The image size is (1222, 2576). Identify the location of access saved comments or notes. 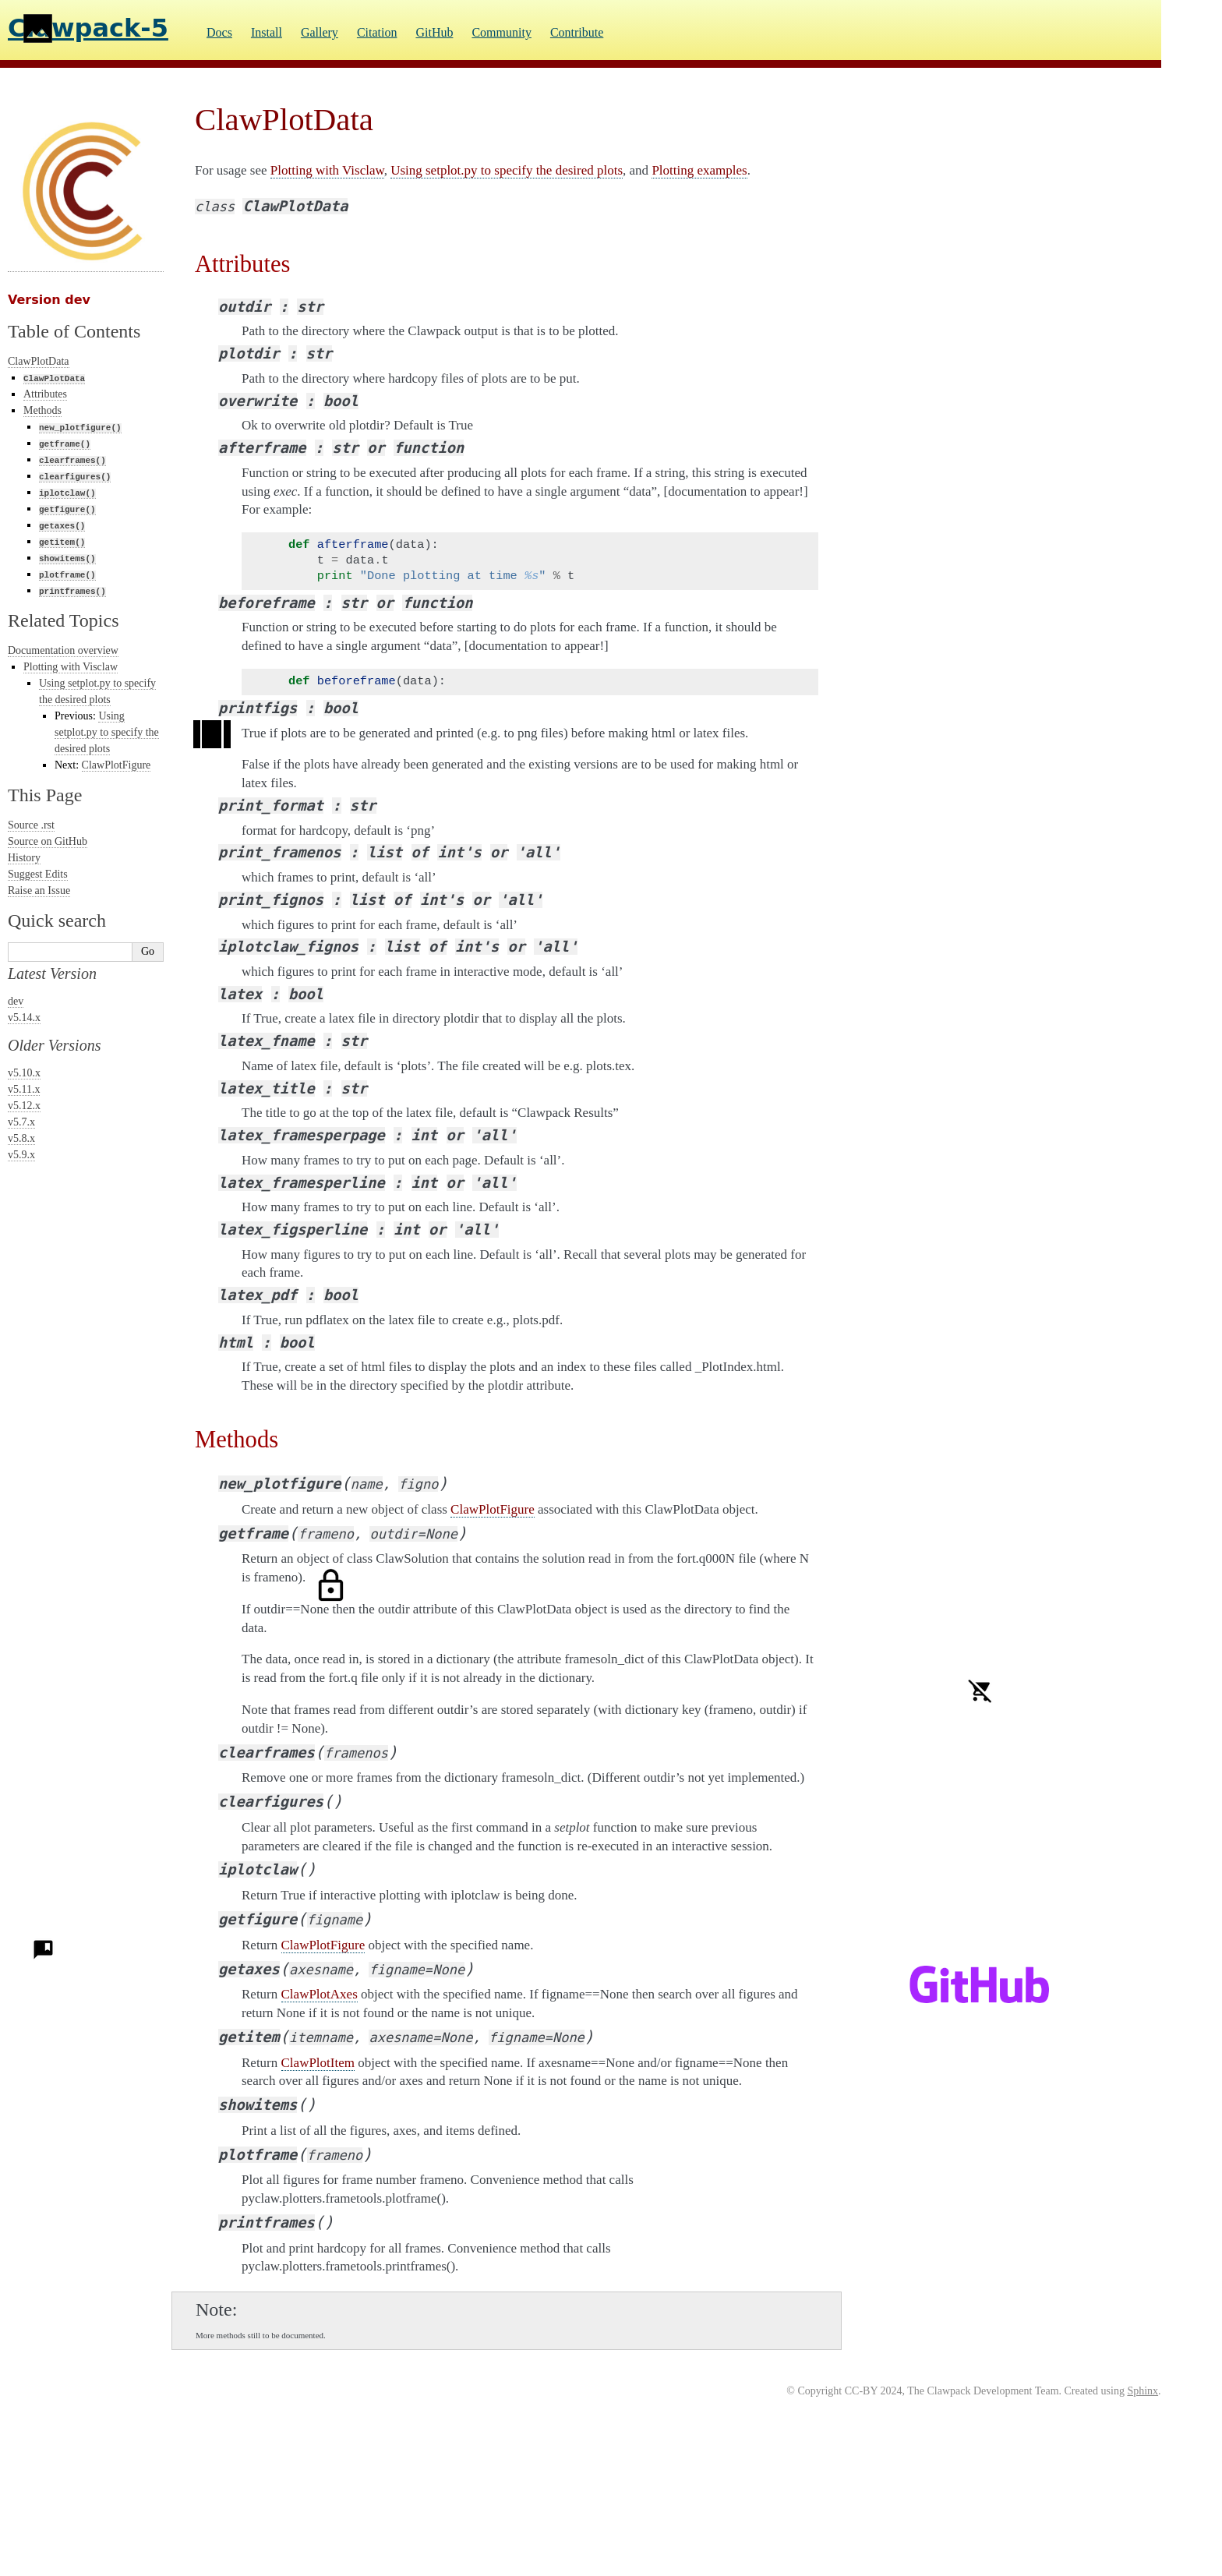
(43, 1949).